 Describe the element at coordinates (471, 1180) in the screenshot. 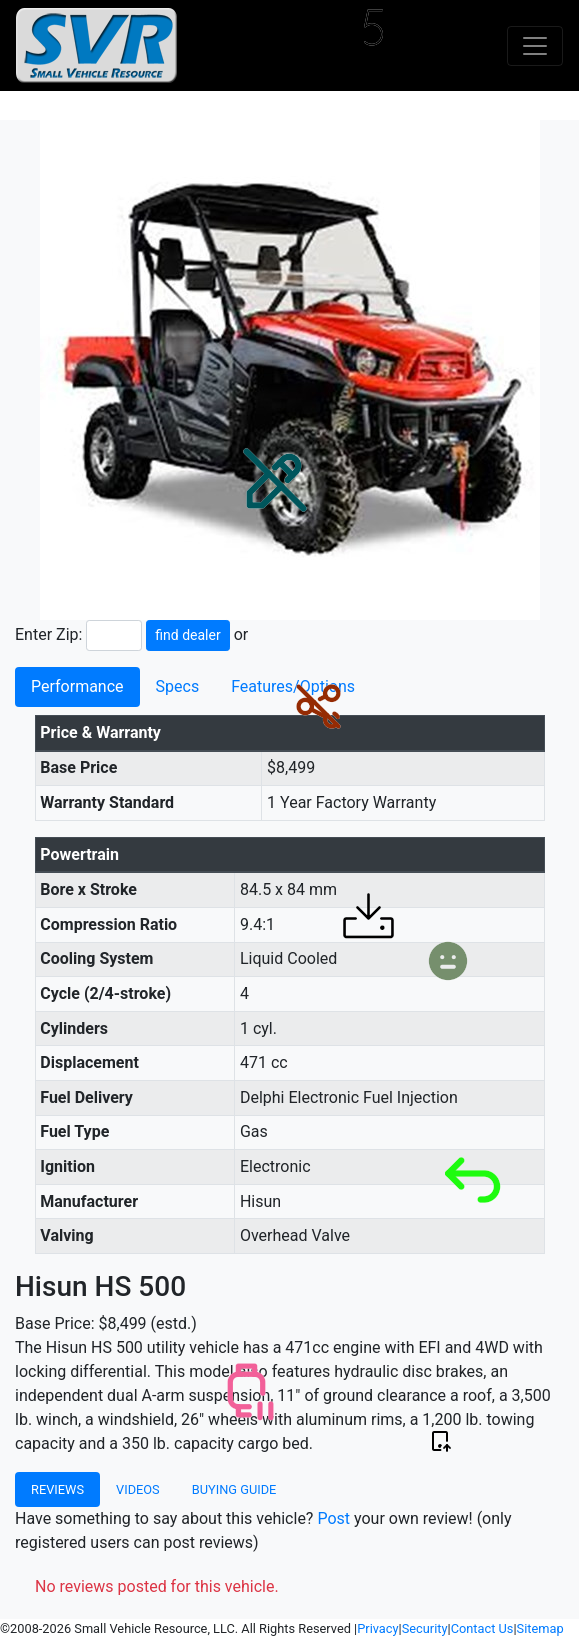

I see `undo the last action` at that location.